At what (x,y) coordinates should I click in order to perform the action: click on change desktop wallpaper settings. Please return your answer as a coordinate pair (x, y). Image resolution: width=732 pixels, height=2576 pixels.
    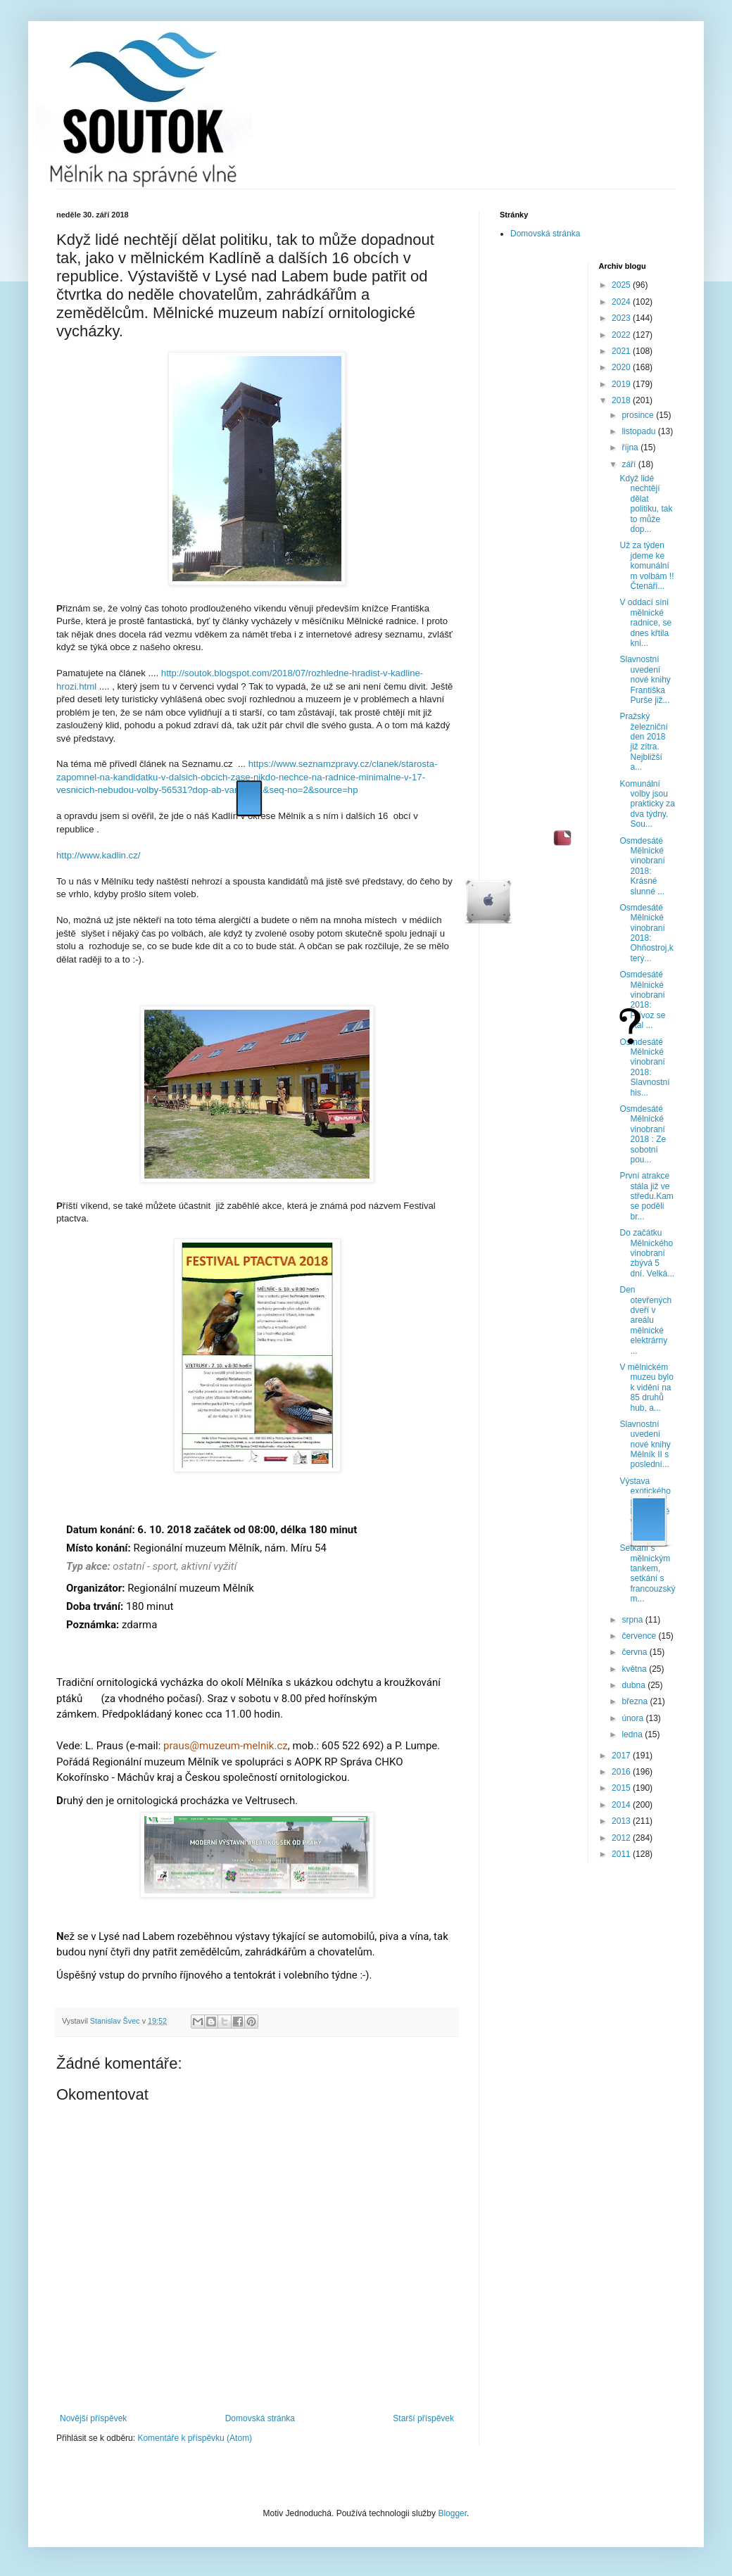
    Looking at the image, I should click on (562, 837).